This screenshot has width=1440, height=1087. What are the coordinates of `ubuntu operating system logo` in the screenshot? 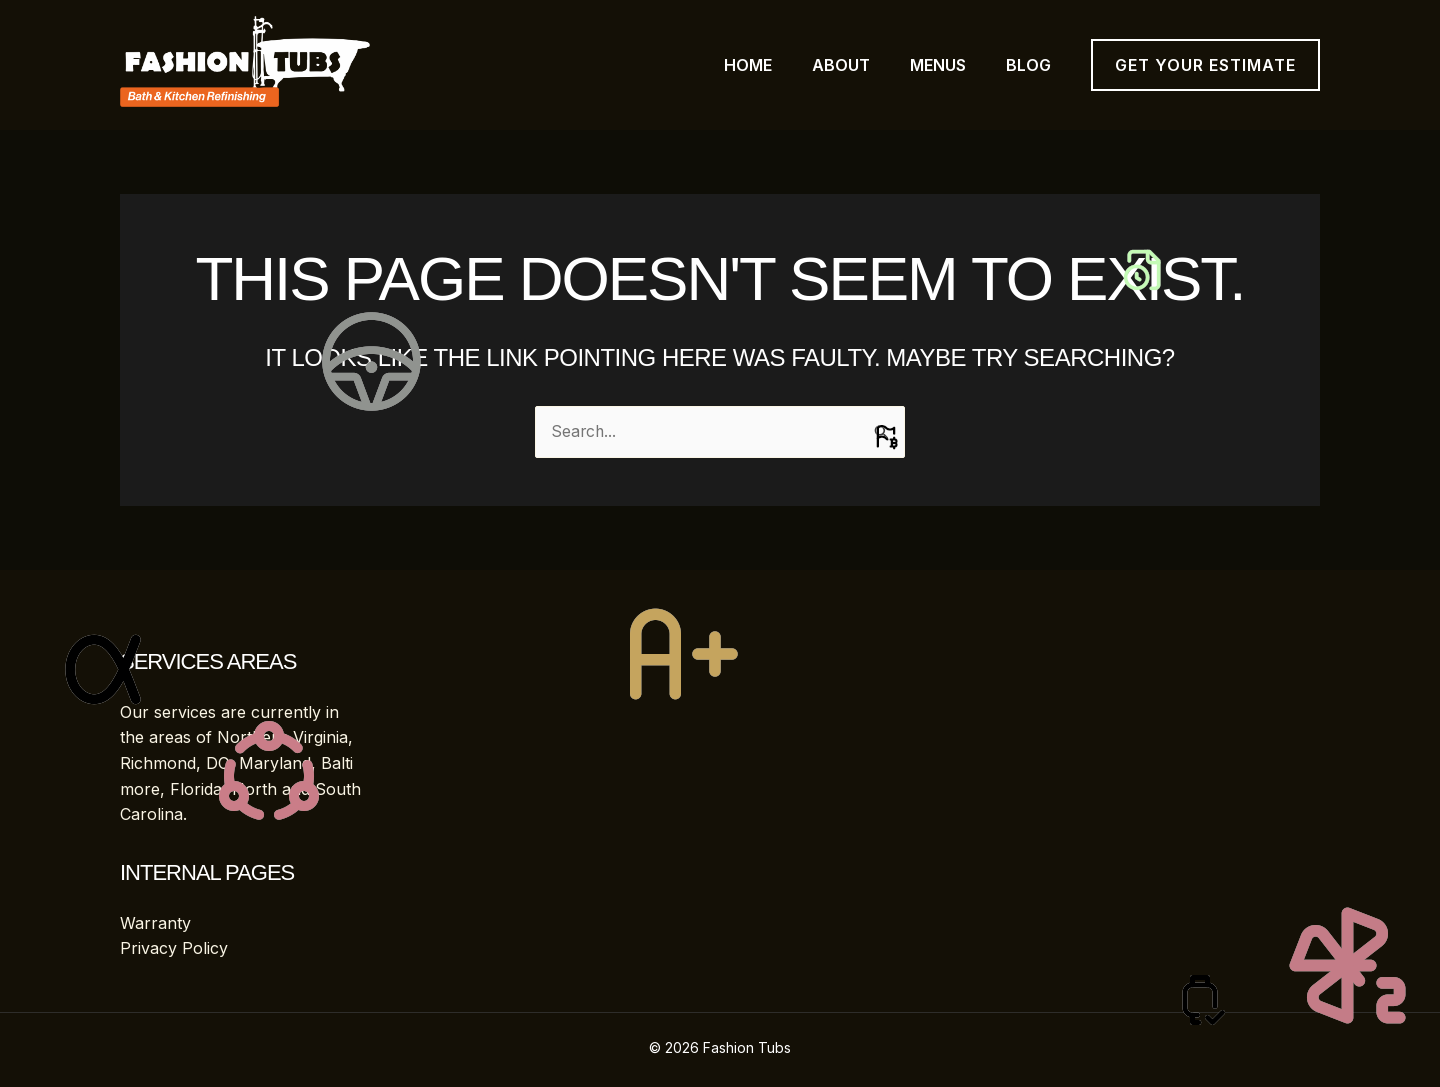 It's located at (269, 771).